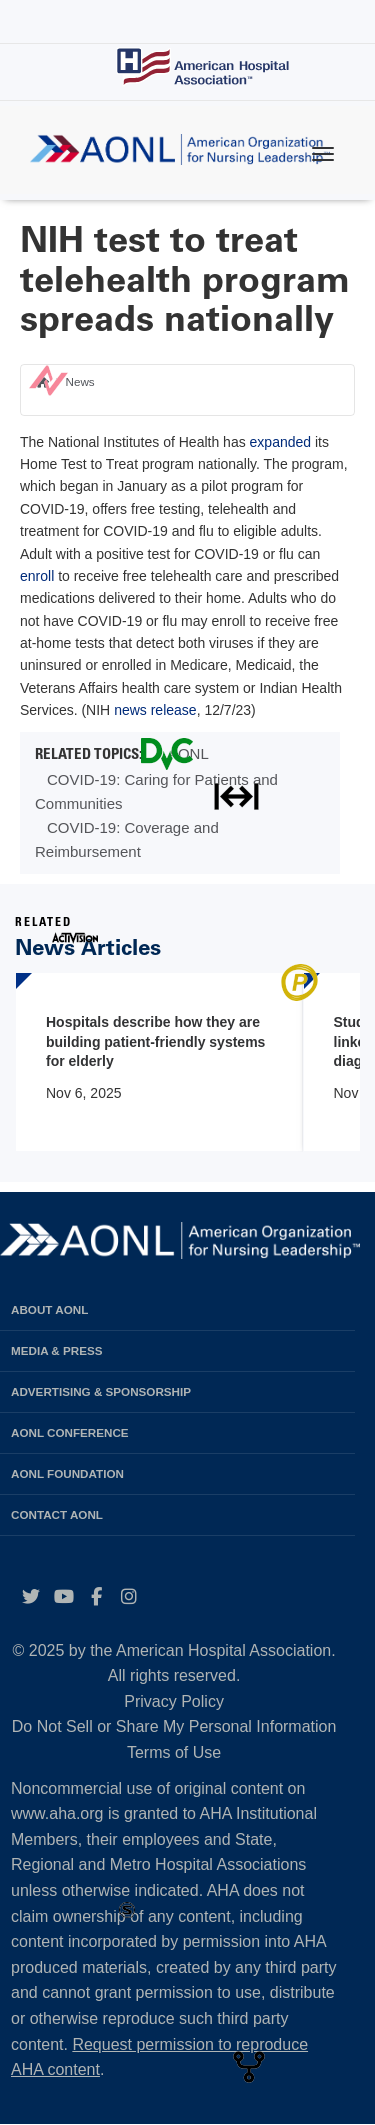 Image resolution: width=375 pixels, height=2125 pixels. Describe the element at coordinates (127, 1910) in the screenshot. I see `open sogou search engine` at that location.